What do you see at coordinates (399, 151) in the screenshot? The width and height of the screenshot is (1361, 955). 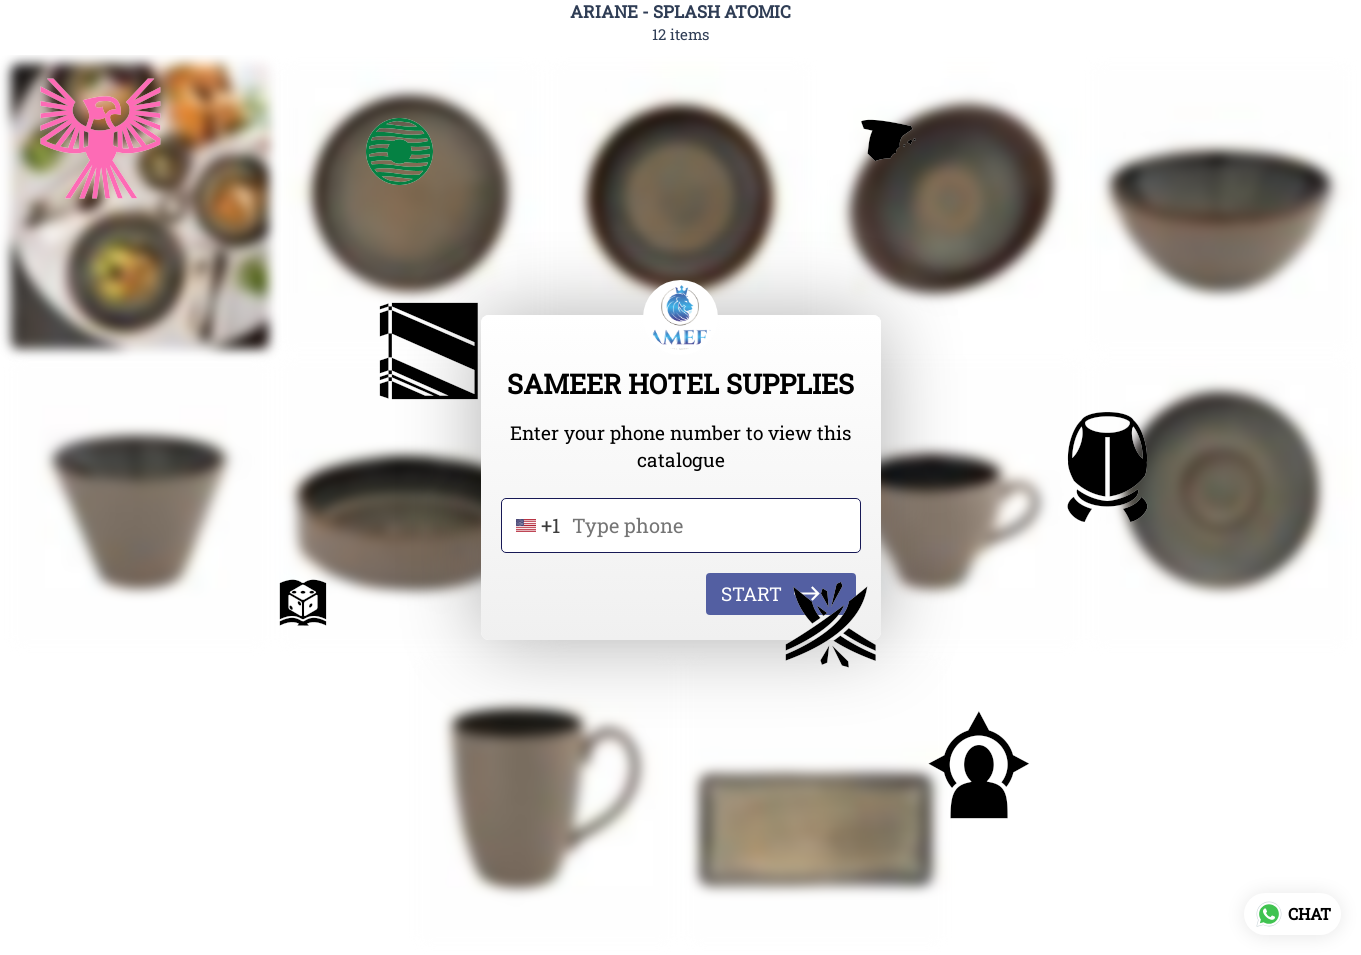 I see `decorative game badge or achievement icon` at bounding box center [399, 151].